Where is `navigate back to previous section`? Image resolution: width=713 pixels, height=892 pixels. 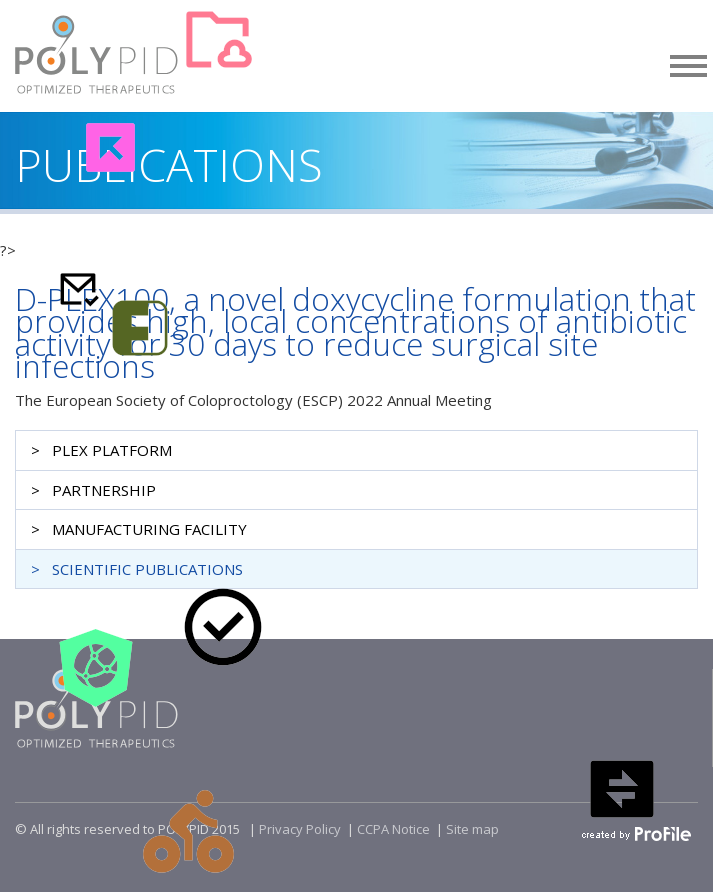 navigate back to previous section is located at coordinates (110, 147).